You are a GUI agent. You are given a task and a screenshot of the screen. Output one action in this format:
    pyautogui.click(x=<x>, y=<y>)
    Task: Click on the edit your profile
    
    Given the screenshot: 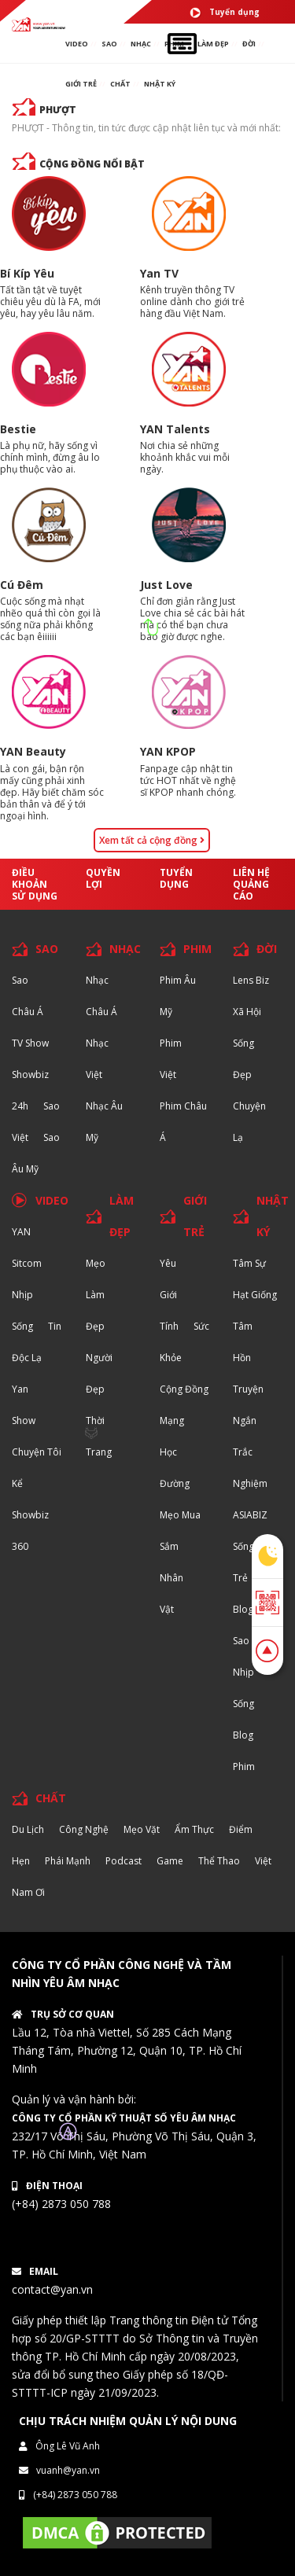 What is the action you would take?
    pyautogui.click(x=68, y=2131)
    